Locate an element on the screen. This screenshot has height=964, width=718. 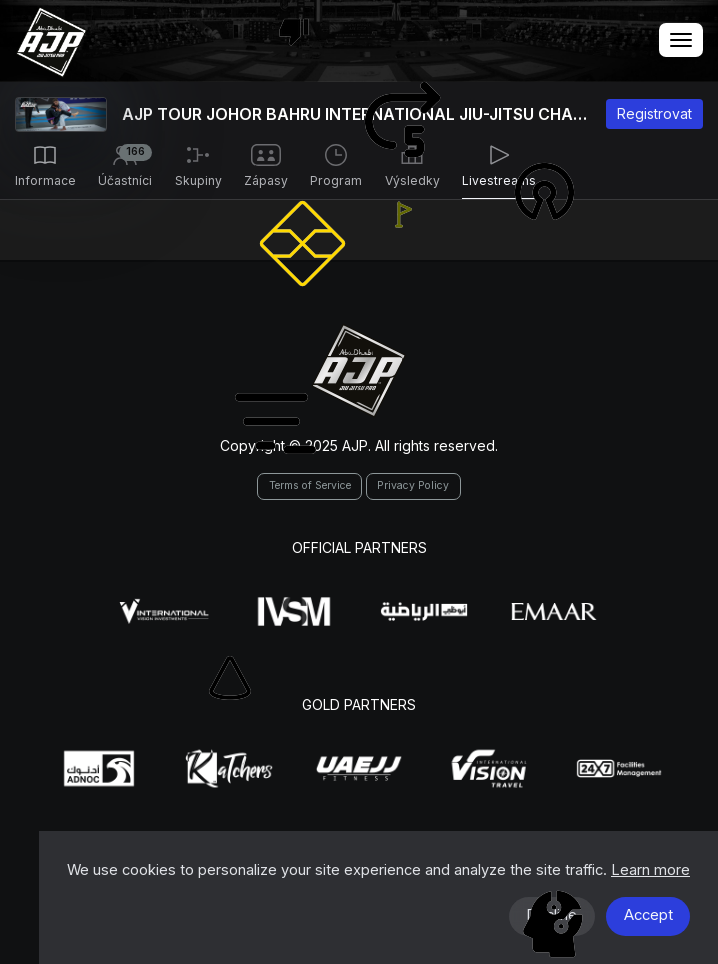
pix instant payment system logo is located at coordinates (302, 243).